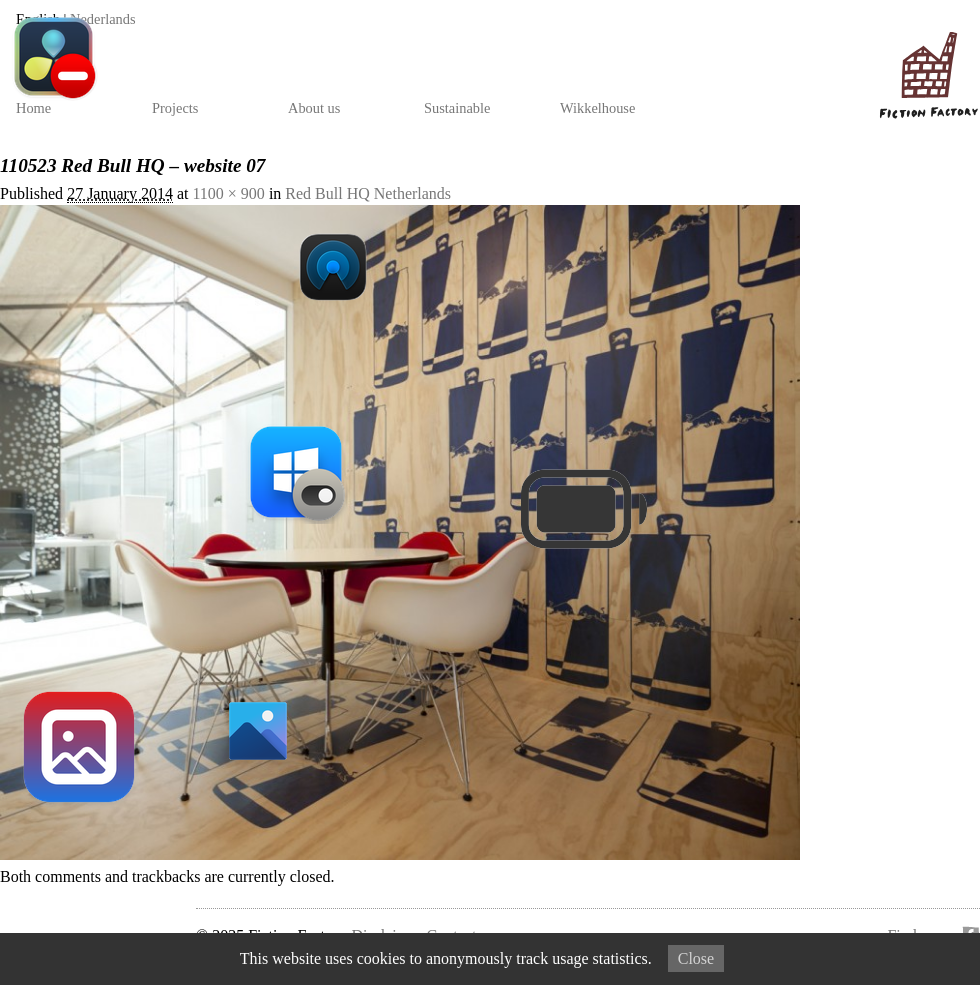 Image resolution: width=980 pixels, height=985 pixels. Describe the element at coordinates (258, 731) in the screenshot. I see `open the windows photos app` at that location.